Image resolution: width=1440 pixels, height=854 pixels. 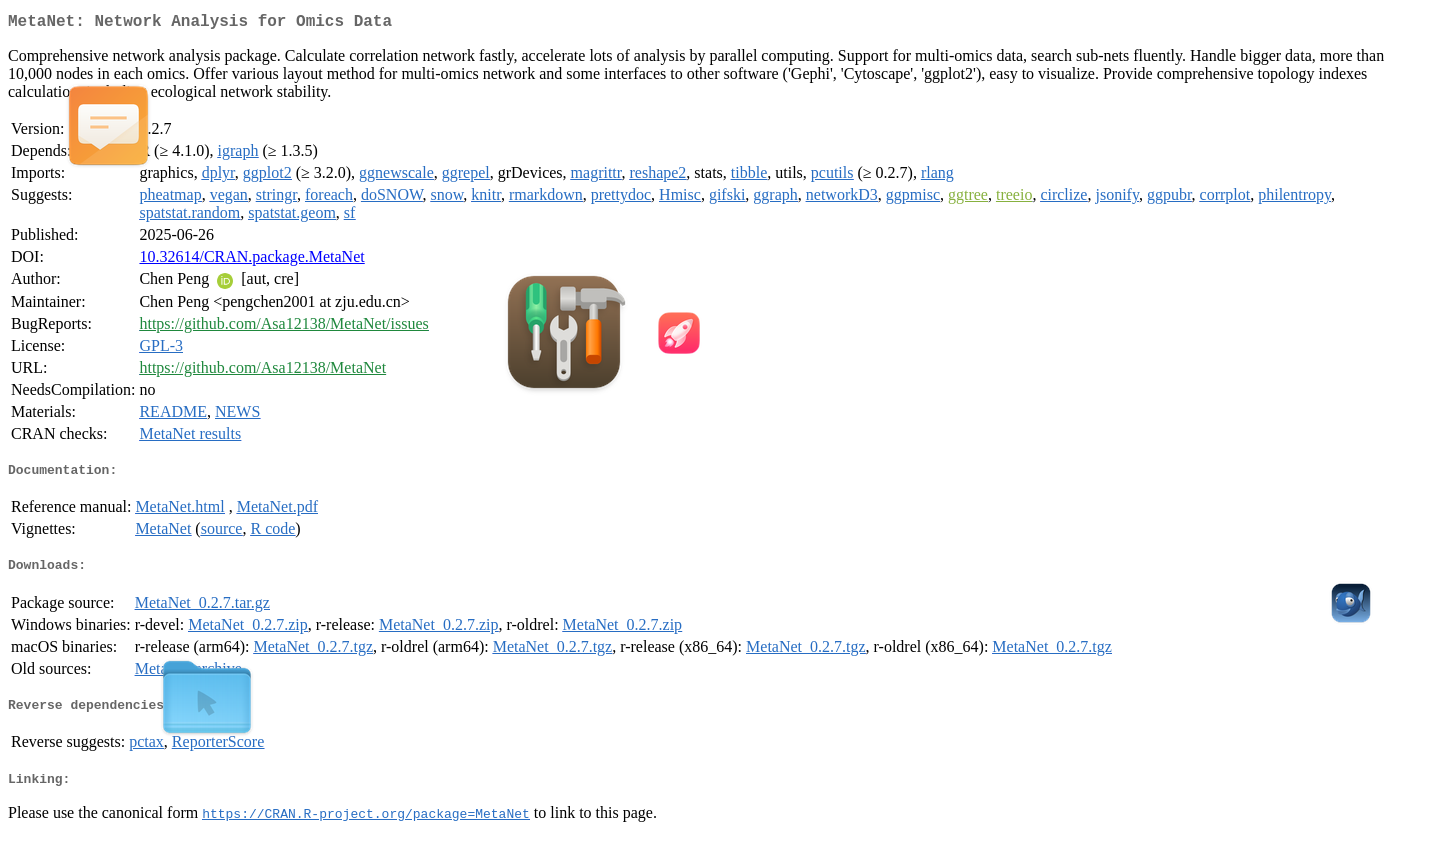 What do you see at coordinates (108, 125) in the screenshot?
I see `open empathy messaging app` at bounding box center [108, 125].